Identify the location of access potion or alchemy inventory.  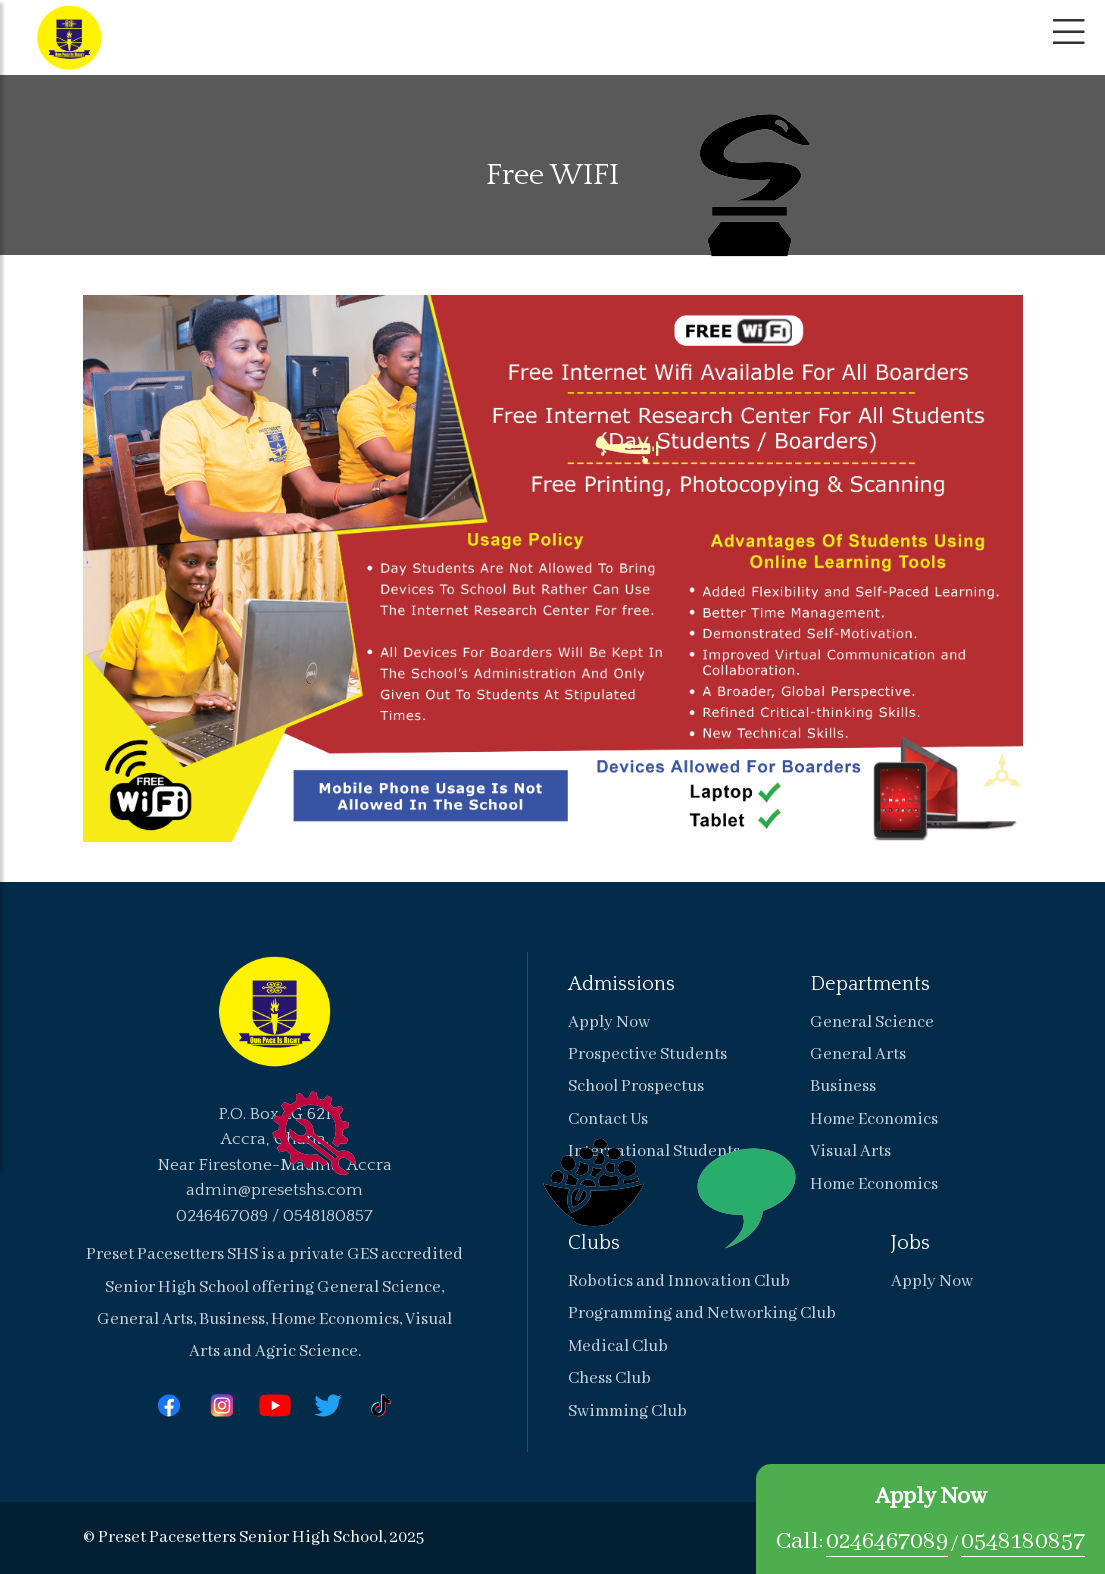
(749, 183).